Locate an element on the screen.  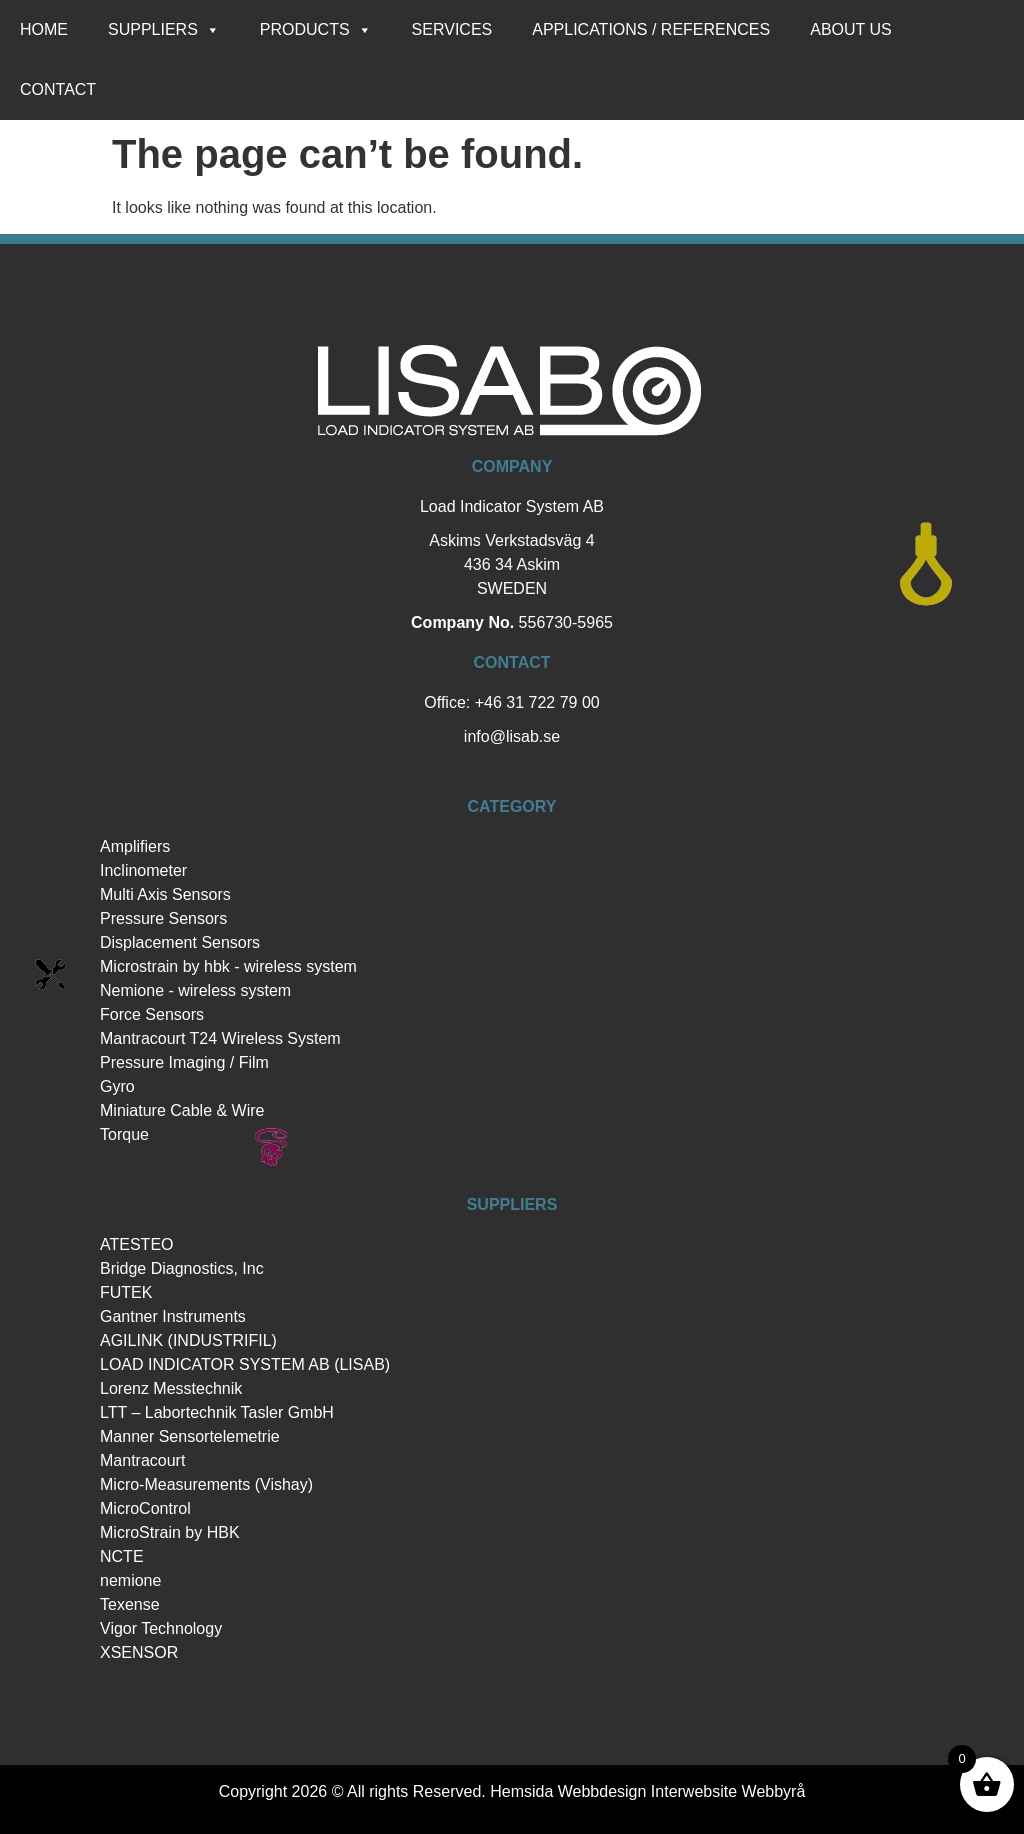
indicates a dazed or confused game state is located at coordinates (272, 1147).